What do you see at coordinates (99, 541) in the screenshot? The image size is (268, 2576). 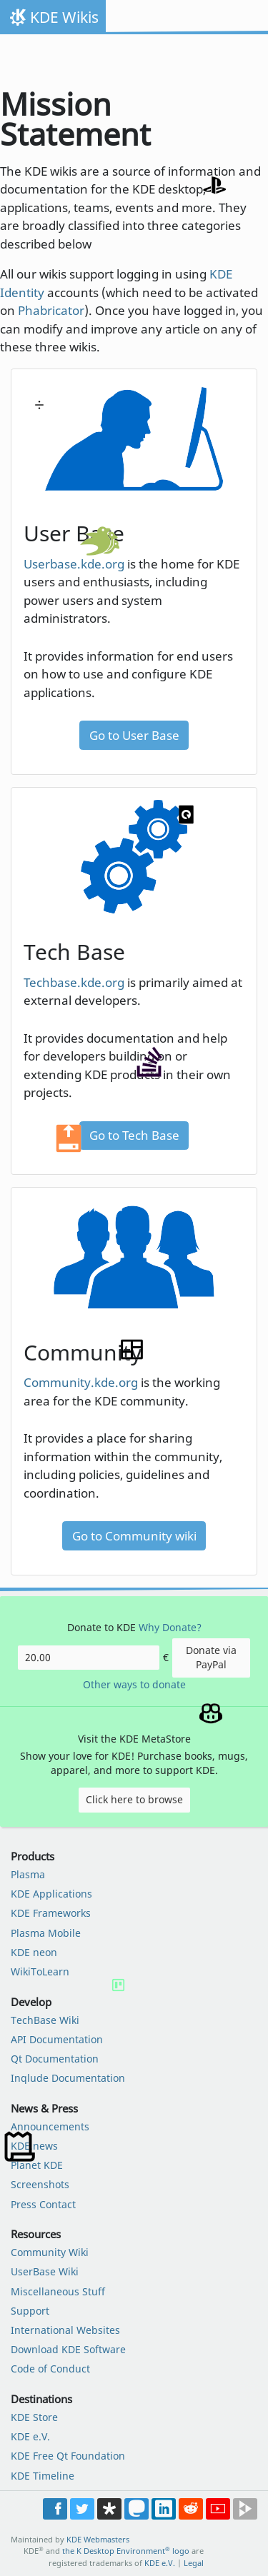 I see `bevy game engine logo` at bounding box center [99, 541].